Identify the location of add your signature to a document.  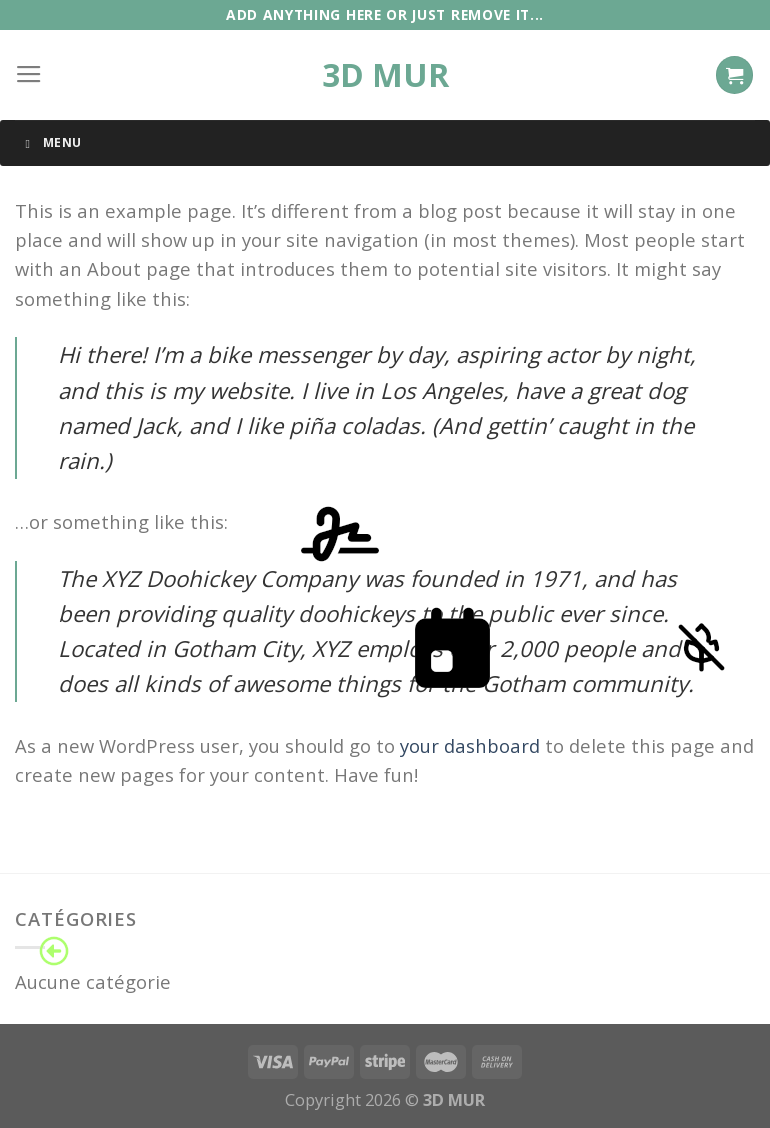
(340, 534).